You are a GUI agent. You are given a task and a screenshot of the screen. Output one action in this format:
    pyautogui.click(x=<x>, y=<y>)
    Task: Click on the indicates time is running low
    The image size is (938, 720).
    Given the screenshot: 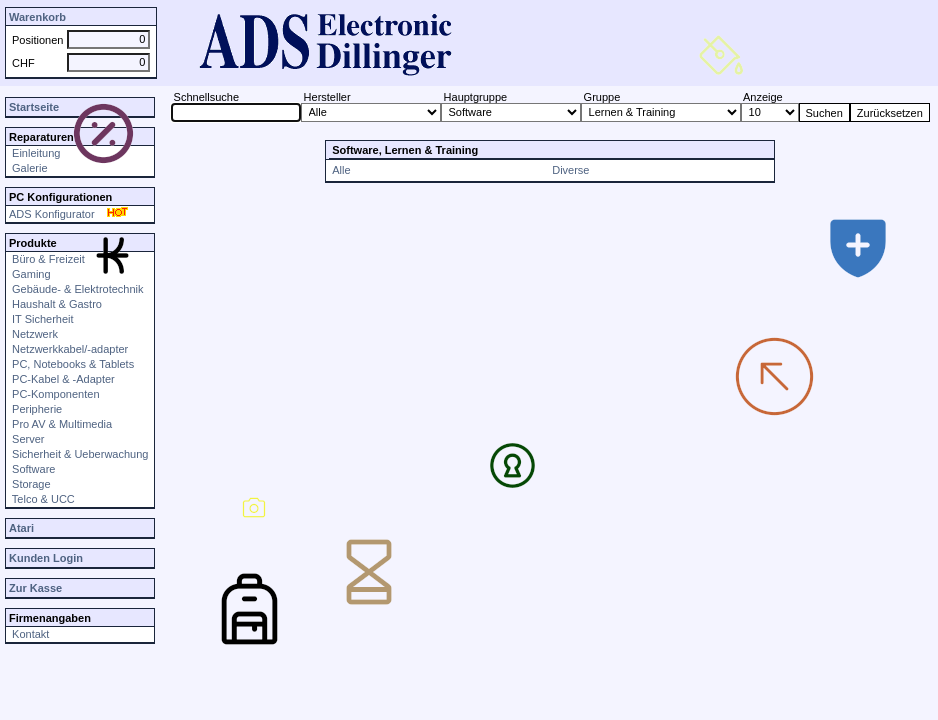 What is the action you would take?
    pyautogui.click(x=369, y=572)
    